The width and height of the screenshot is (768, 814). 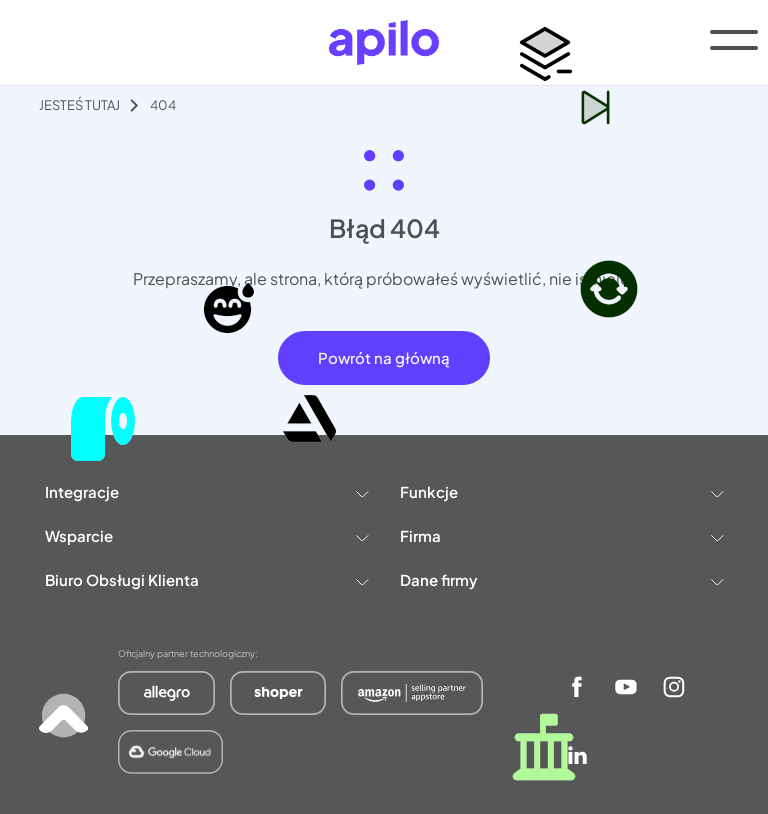 I want to click on indicates nervous or awkward reaction, so click(x=227, y=309).